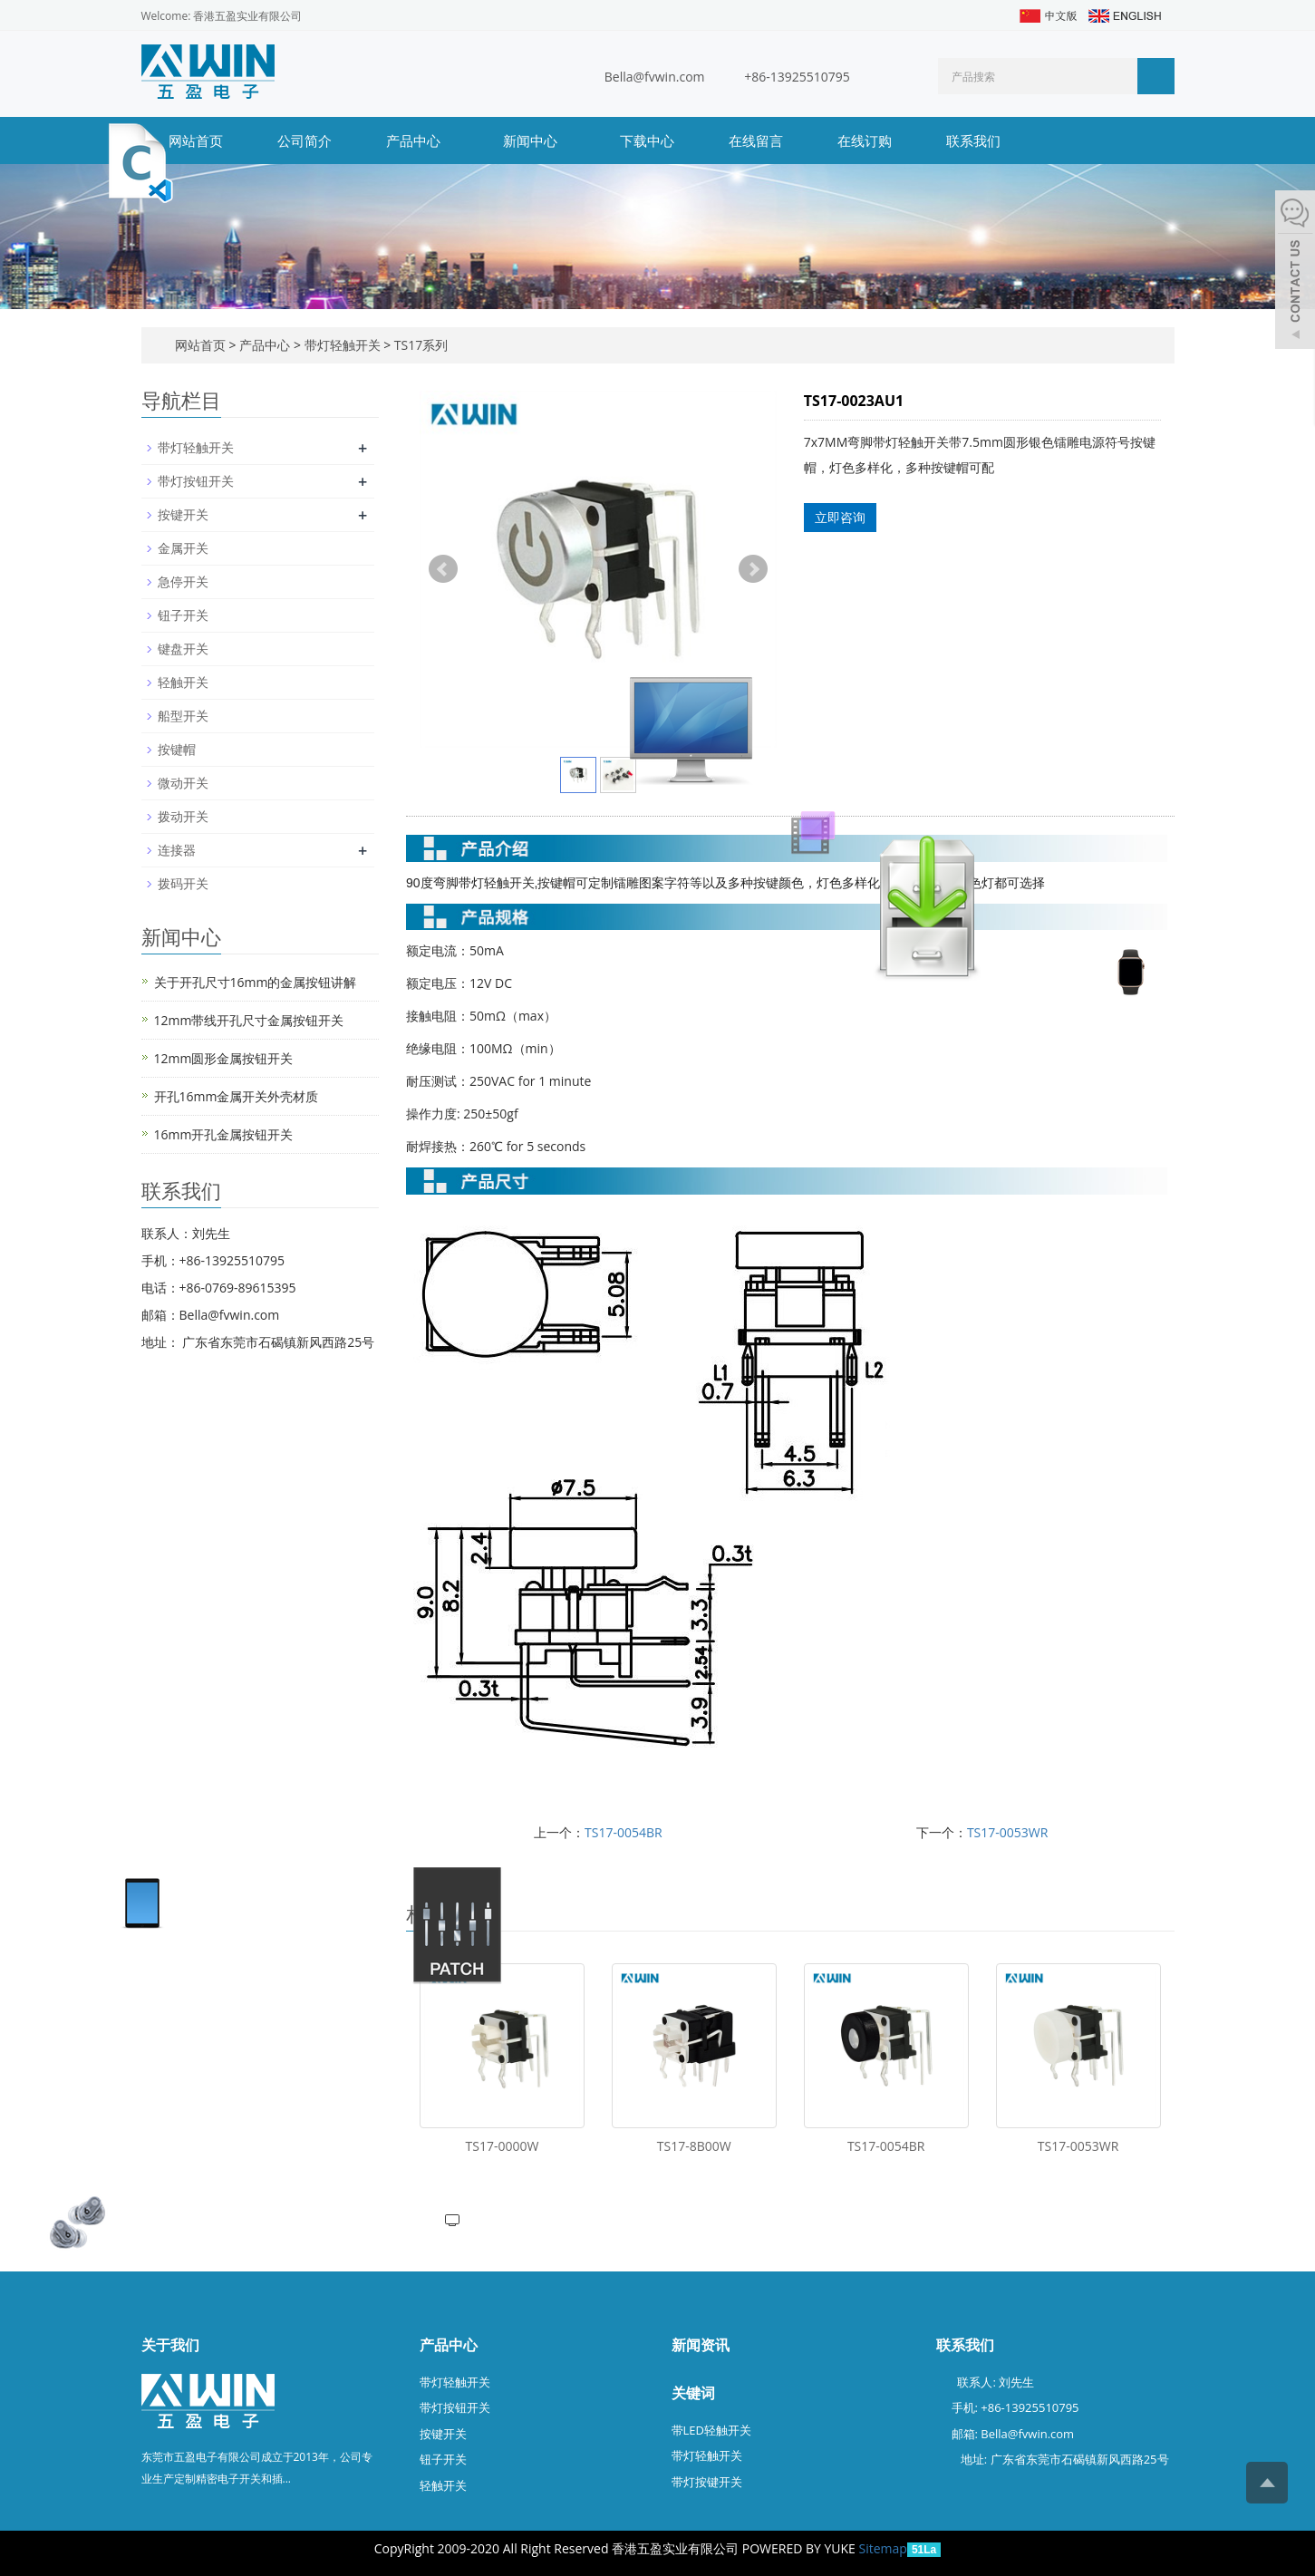 This screenshot has height=2576, width=1315. I want to click on open patch settings in GarageBand, so click(457, 1927).